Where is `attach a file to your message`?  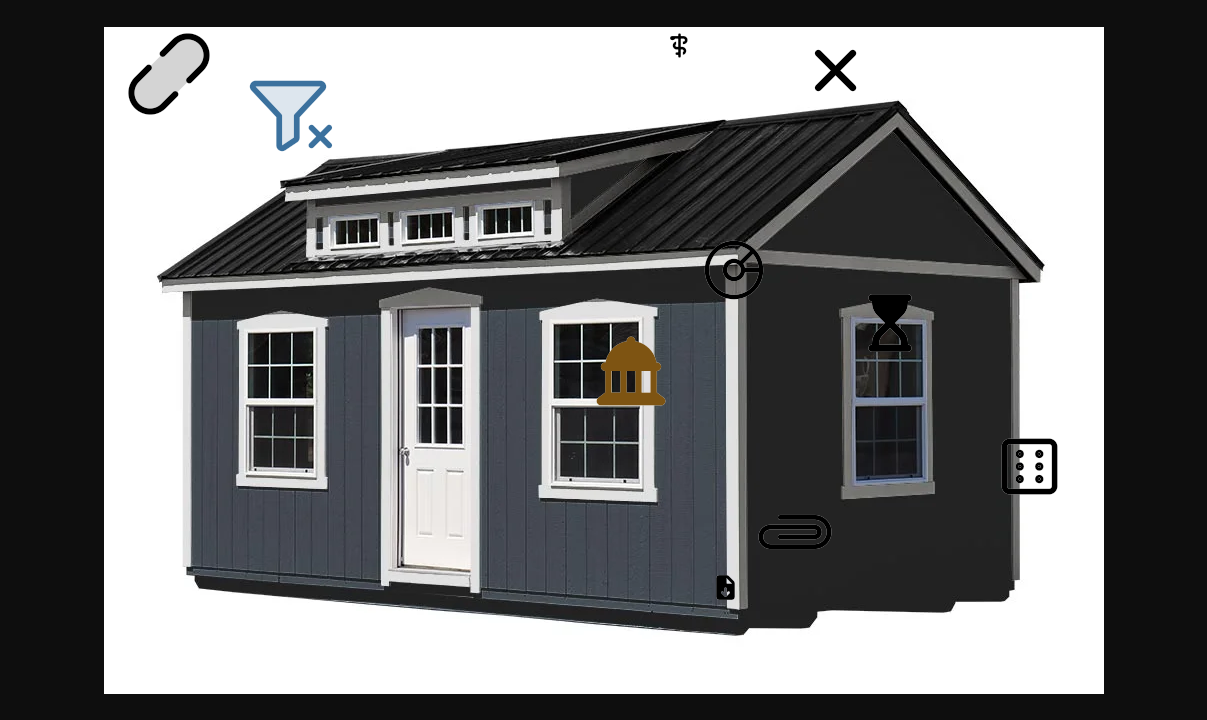
attach a file to your message is located at coordinates (795, 532).